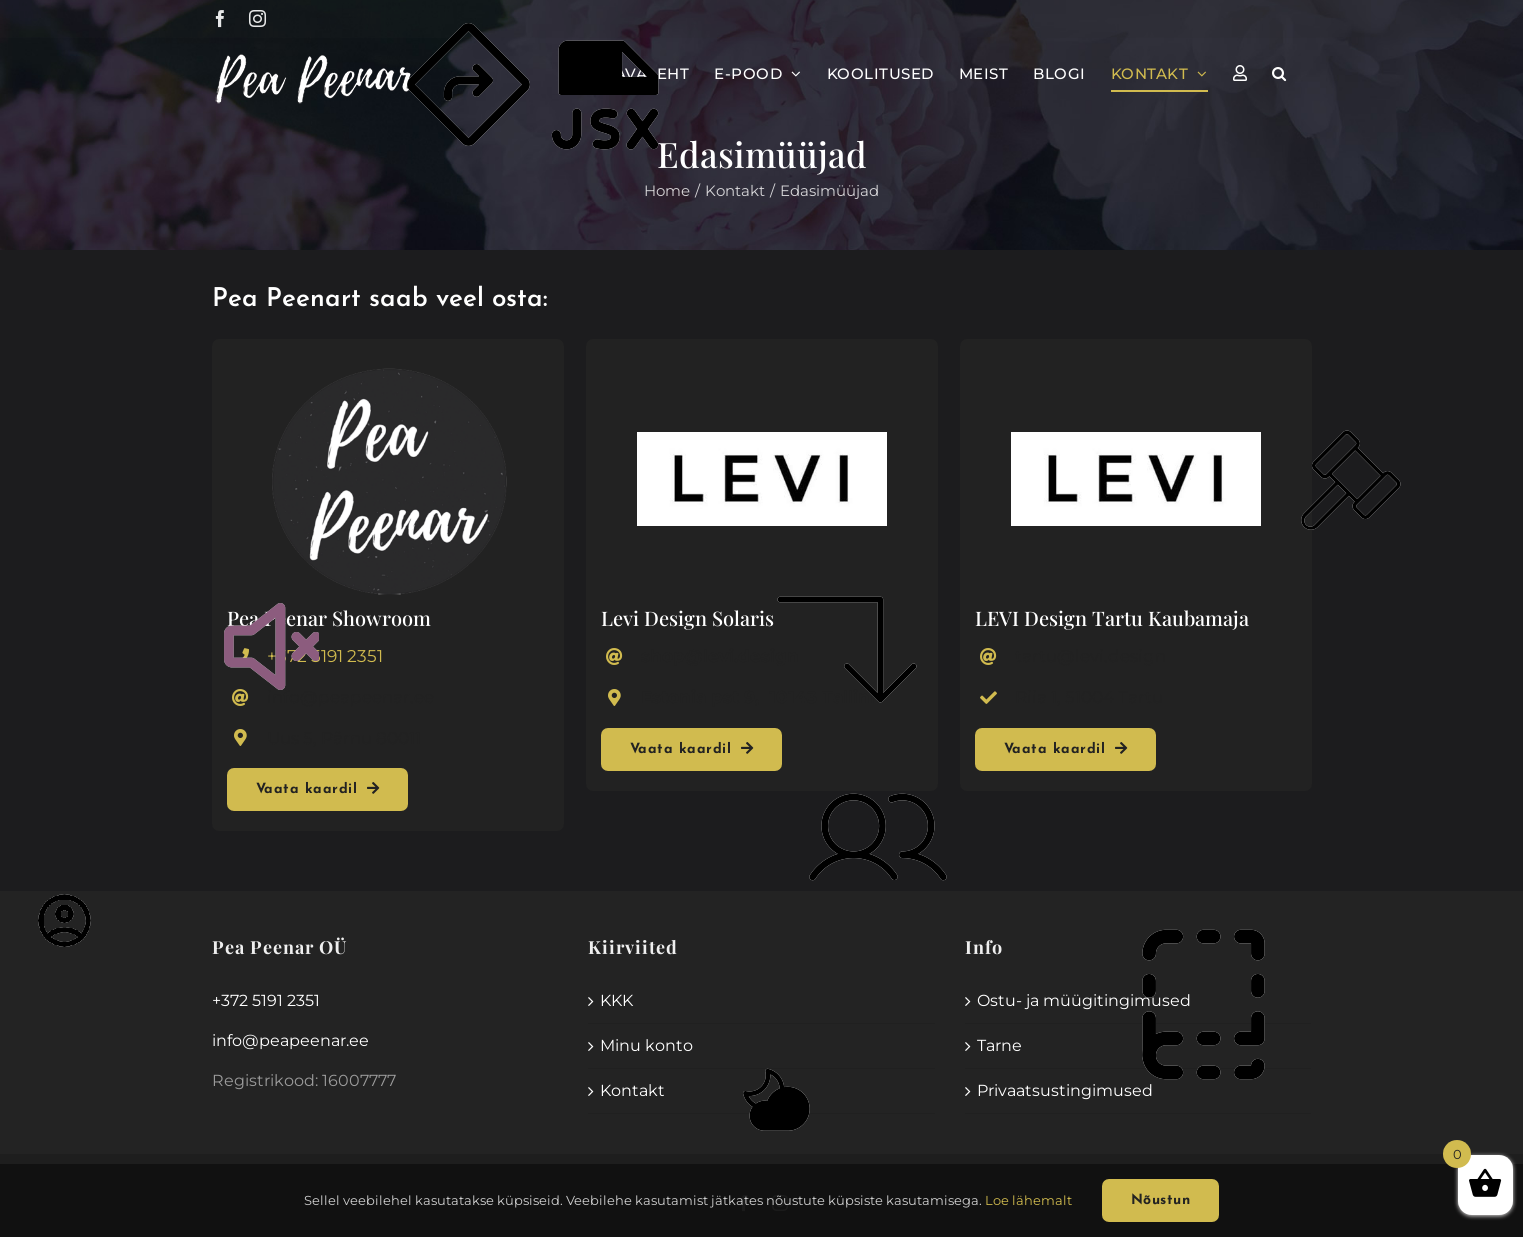  I want to click on indicates a turn or direction change ahead, so click(468, 84).